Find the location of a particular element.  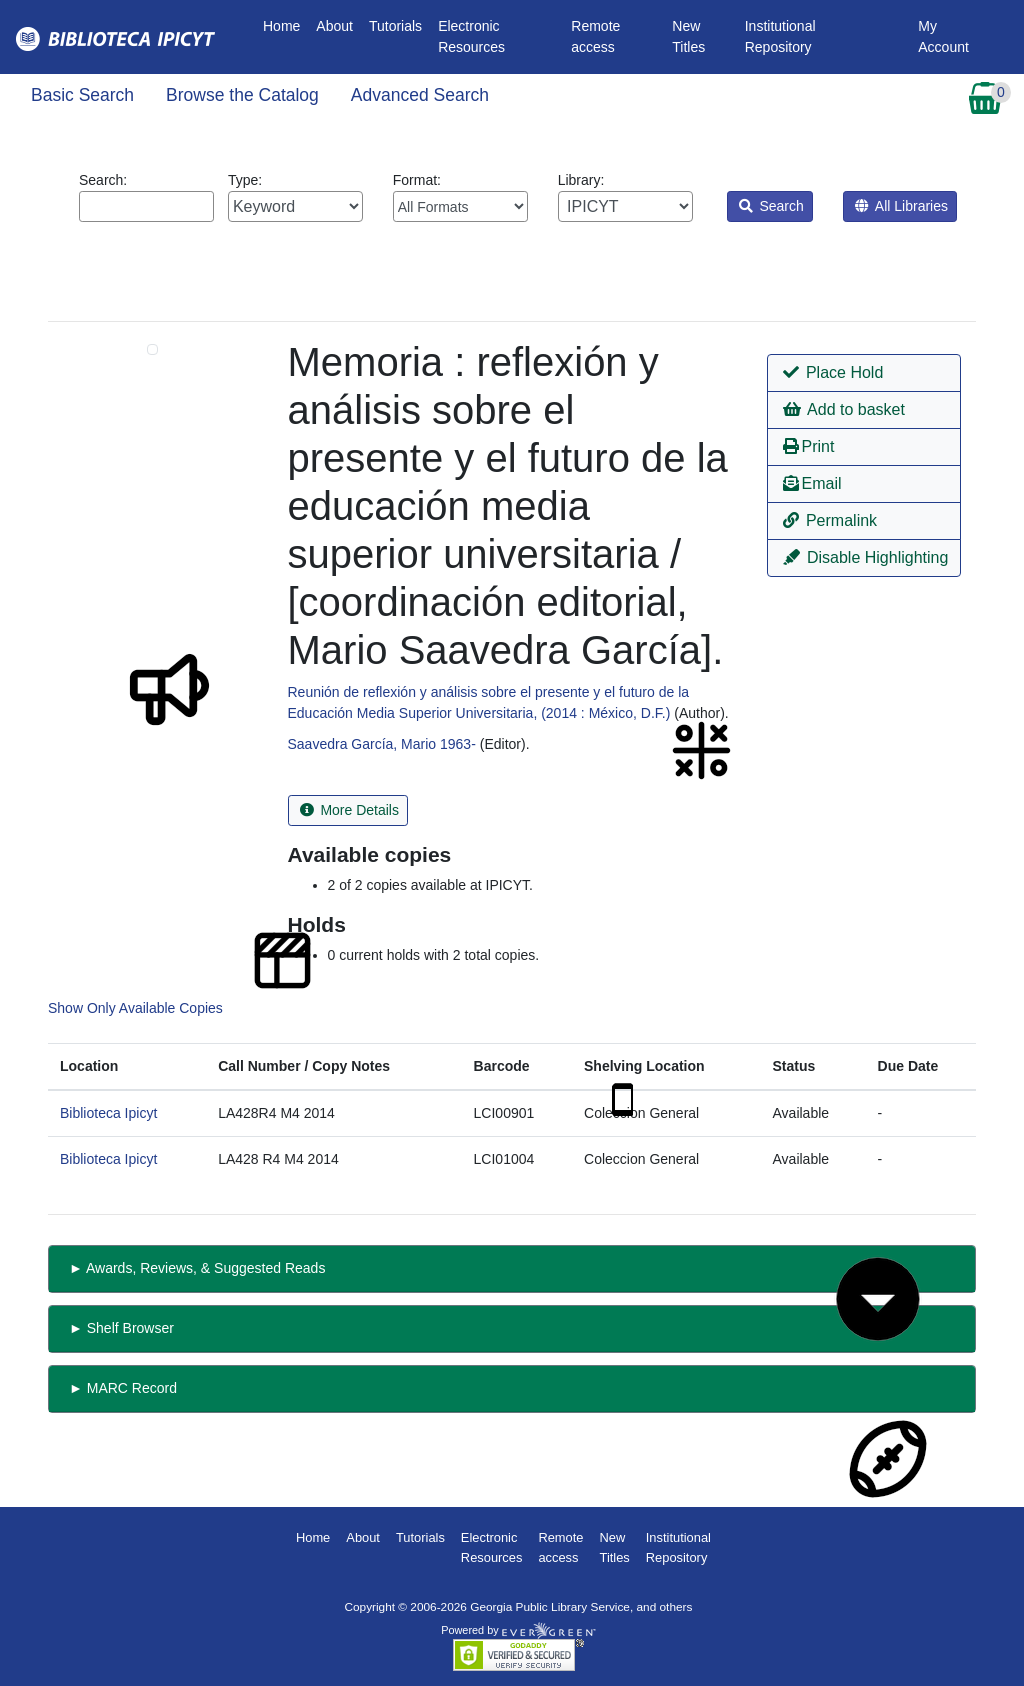

make an announcement or broadcast is located at coordinates (169, 689).